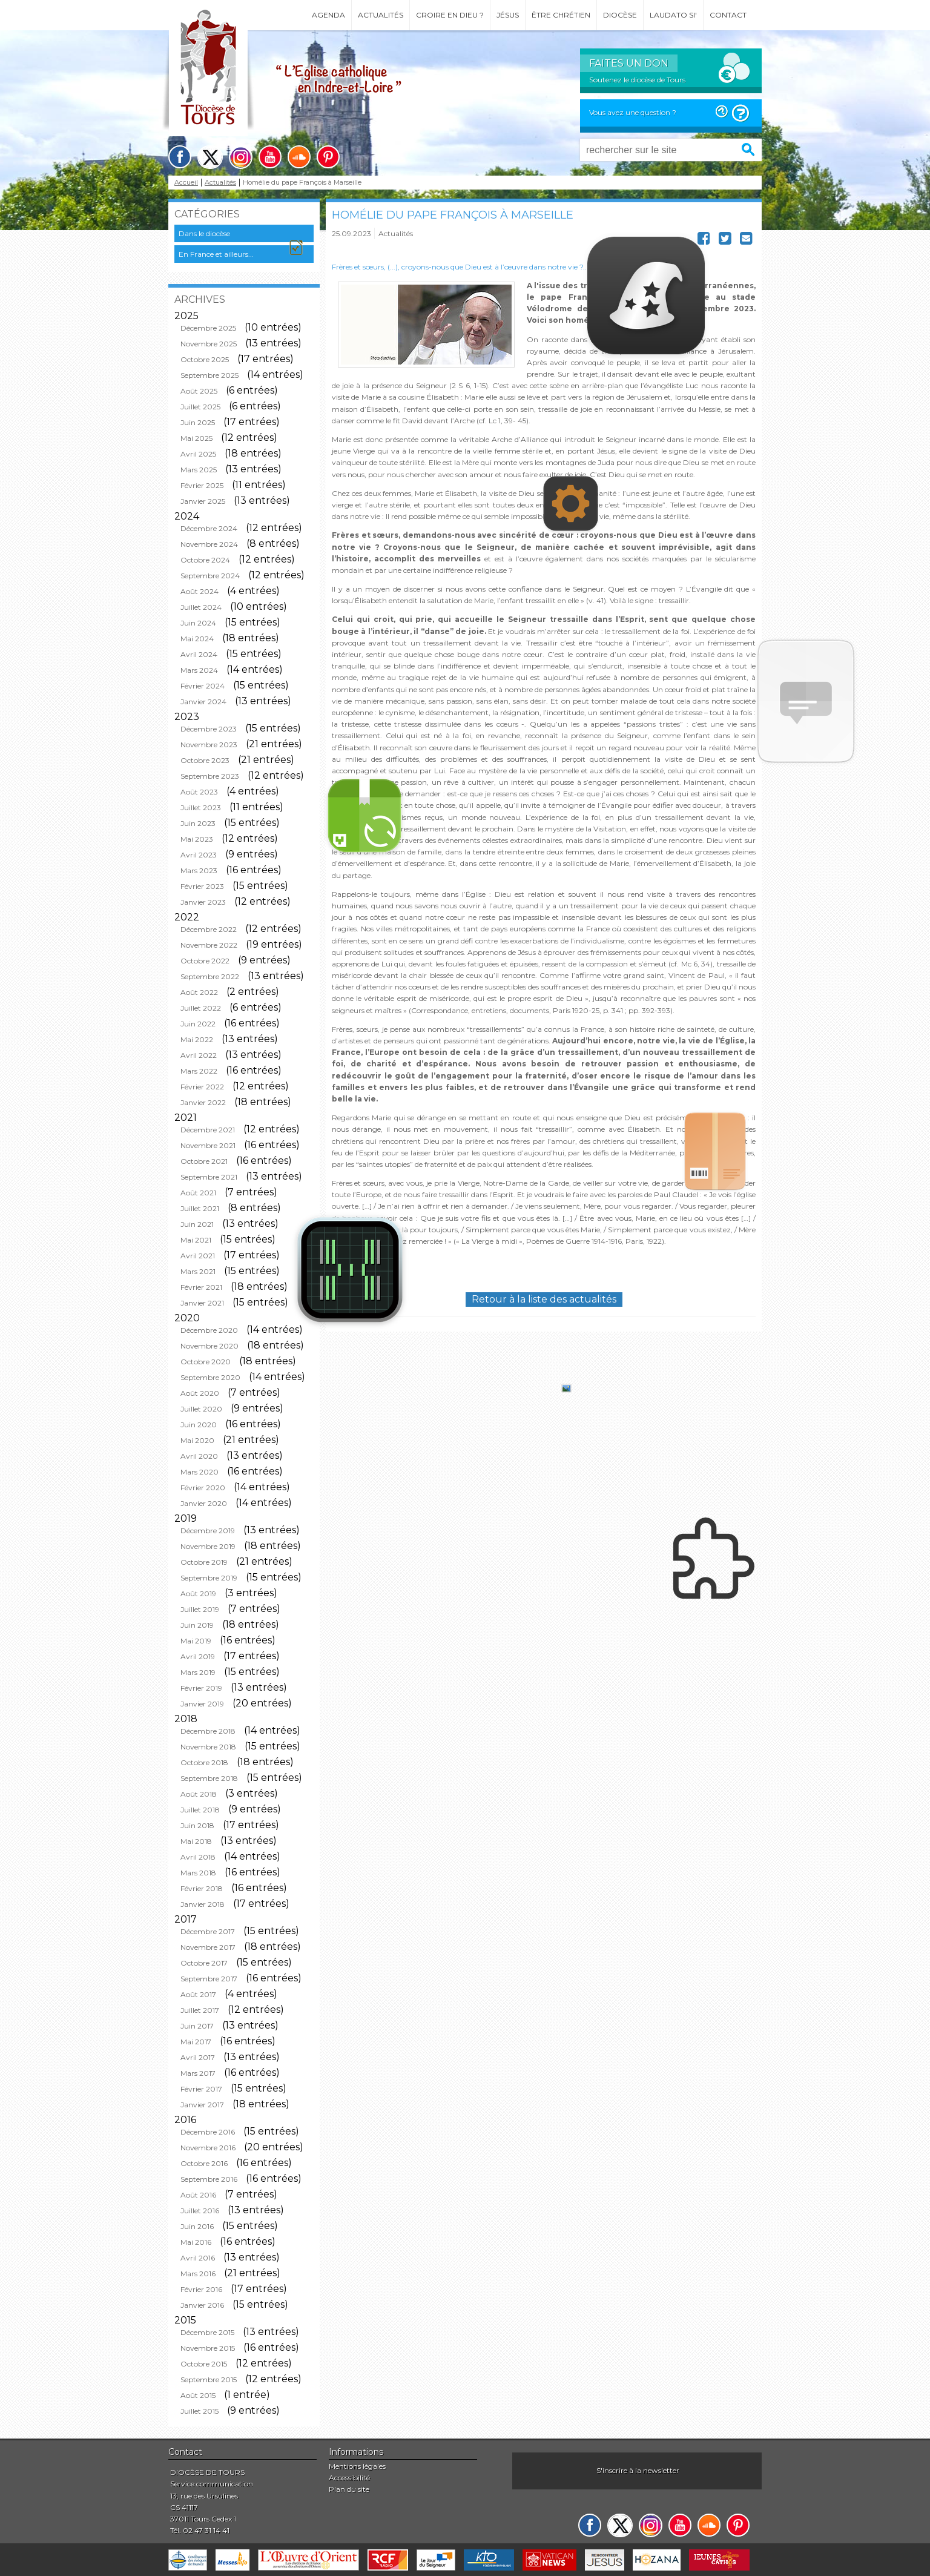 The width and height of the screenshot is (930, 2576). I want to click on open libreoffice math application, so click(296, 248).